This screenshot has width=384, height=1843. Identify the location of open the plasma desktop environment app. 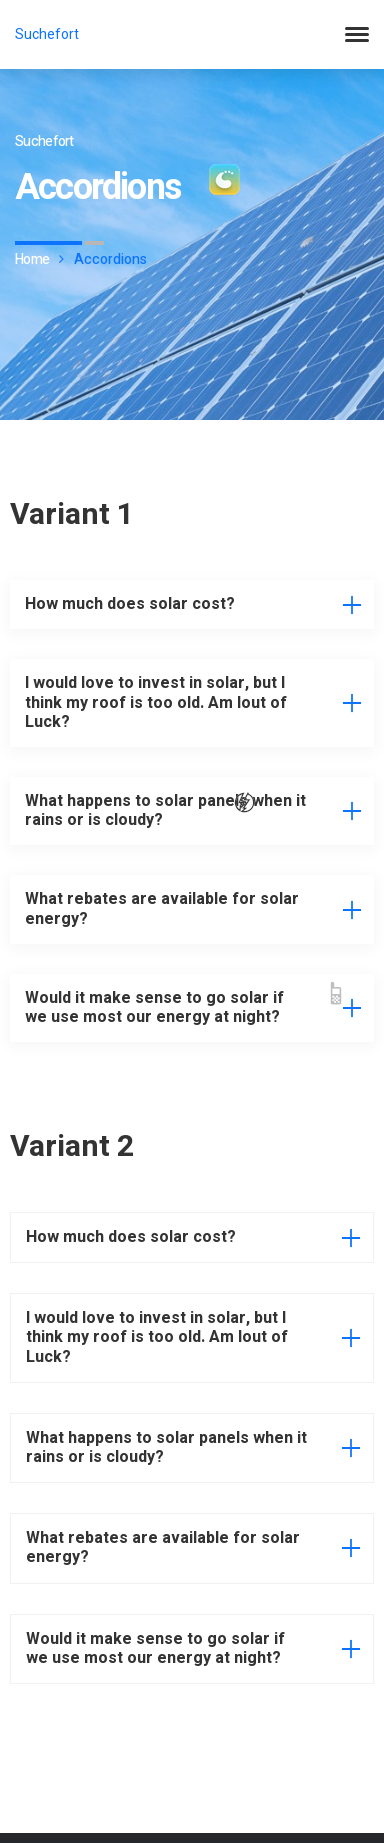
(224, 179).